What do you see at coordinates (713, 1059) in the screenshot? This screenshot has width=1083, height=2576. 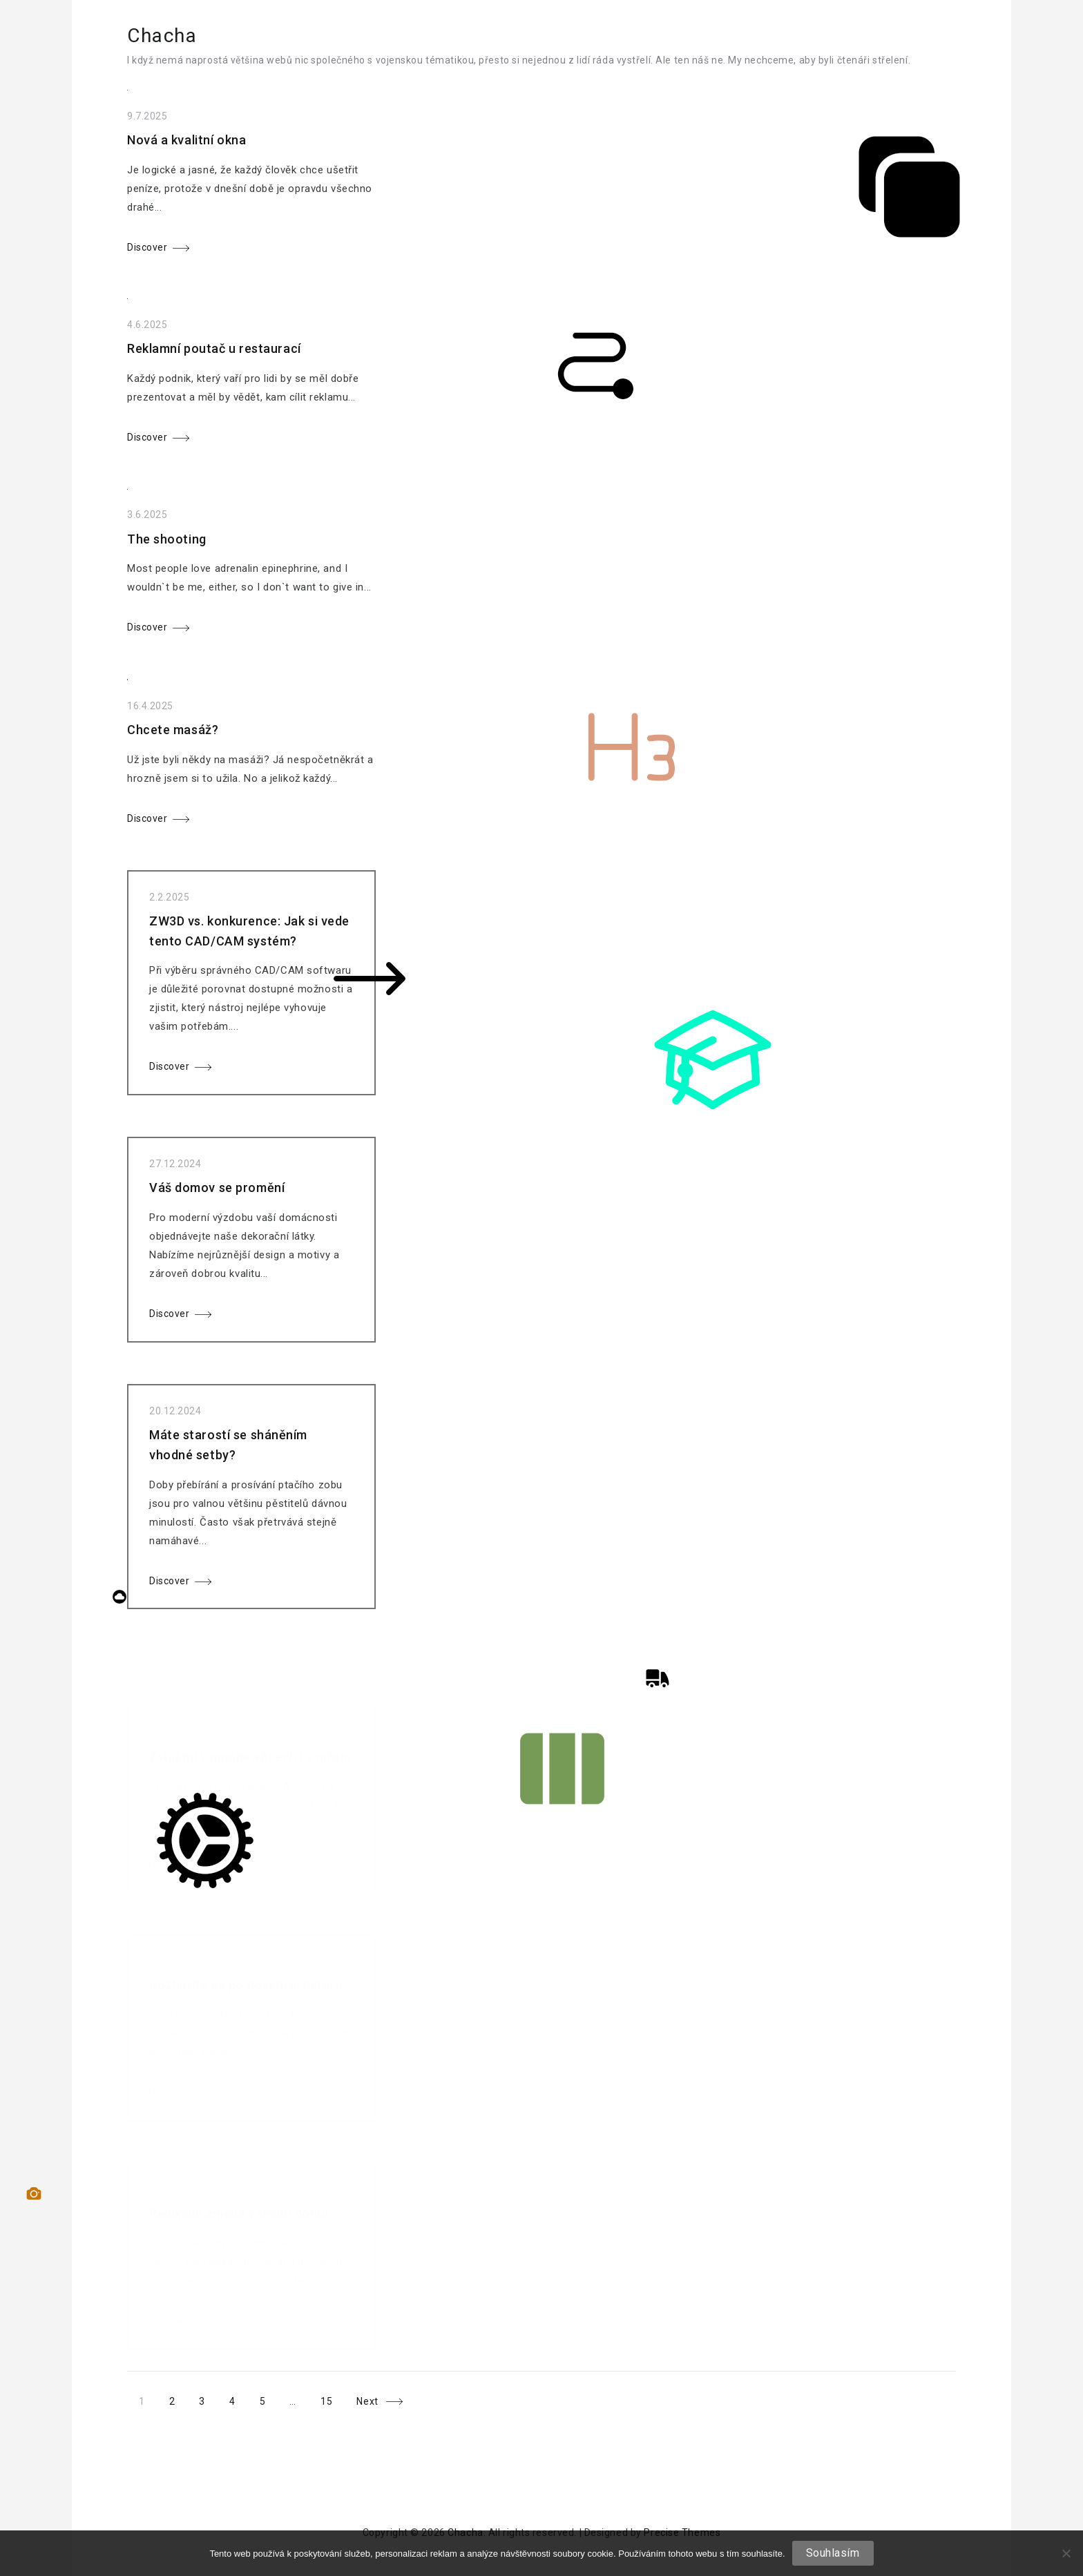 I see `access education or learning features` at bounding box center [713, 1059].